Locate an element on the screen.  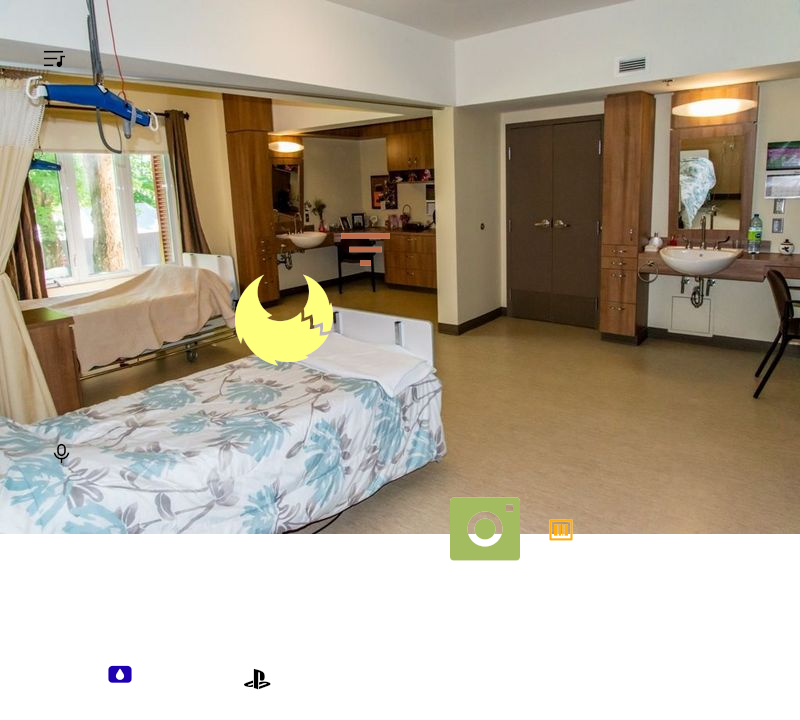
scan a barcode is located at coordinates (561, 530).